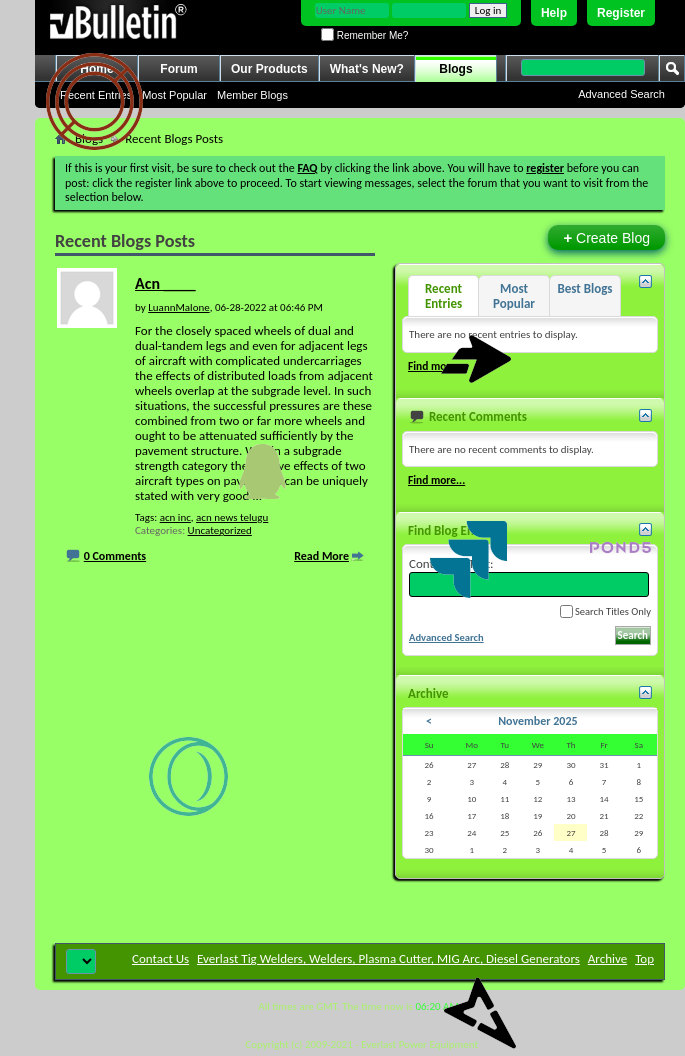 The width and height of the screenshot is (685, 1056). I want to click on streamrunners app or service logo, so click(476, 359).